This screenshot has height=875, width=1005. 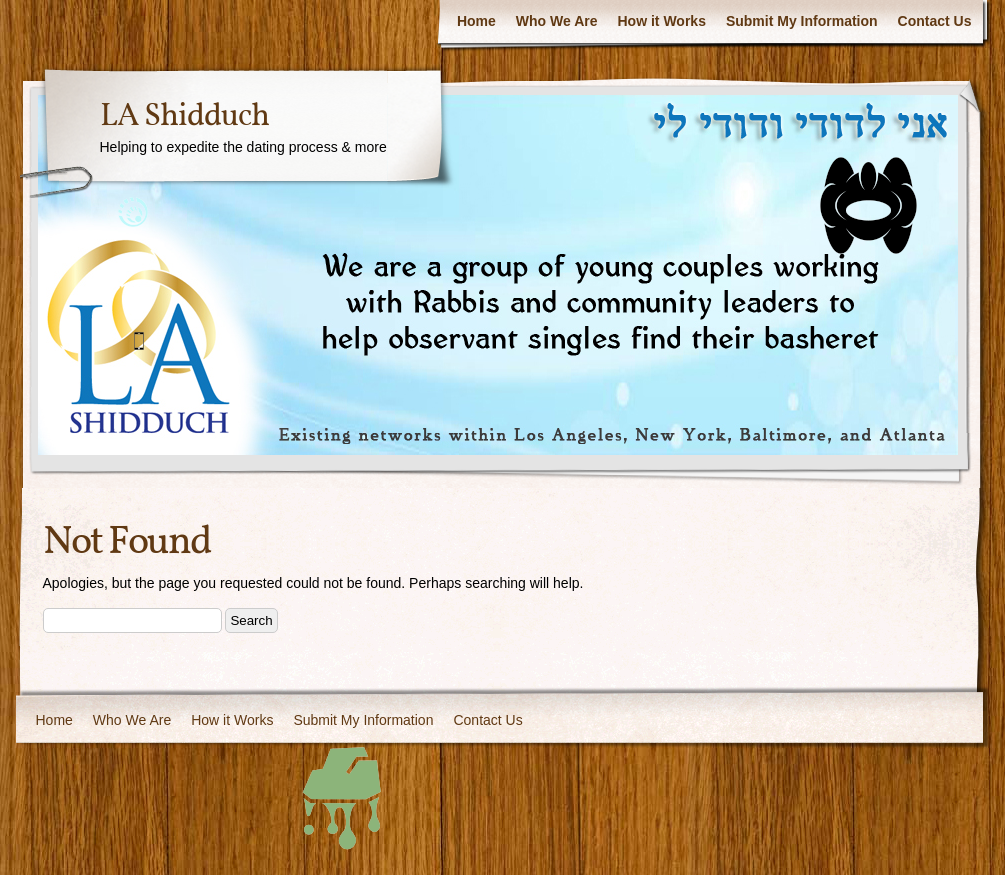 I want to click on access mobile device settings, so click(x=139, y=341).